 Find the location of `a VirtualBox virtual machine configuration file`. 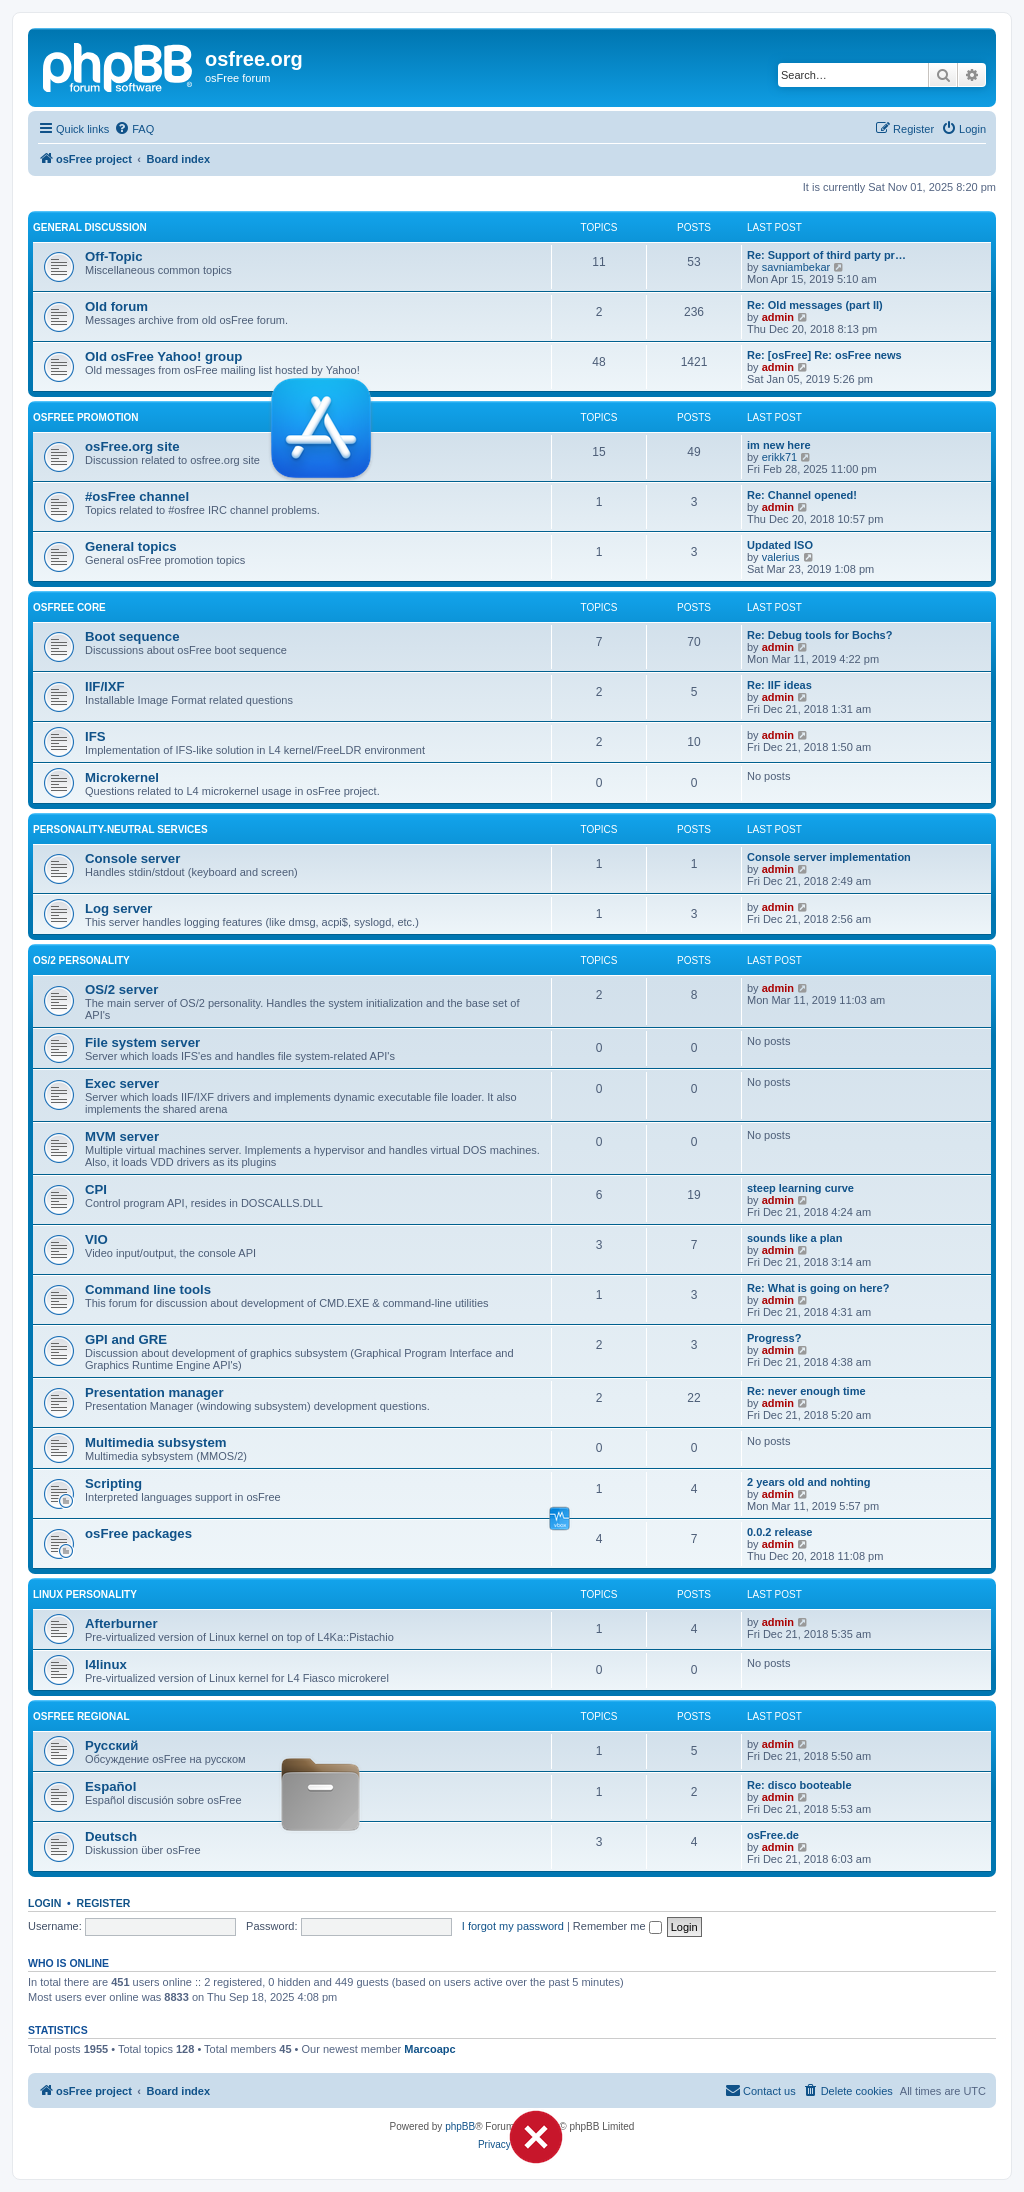

a VirtualBox virtual machine configuration file is located at coordinates (559, 1518).